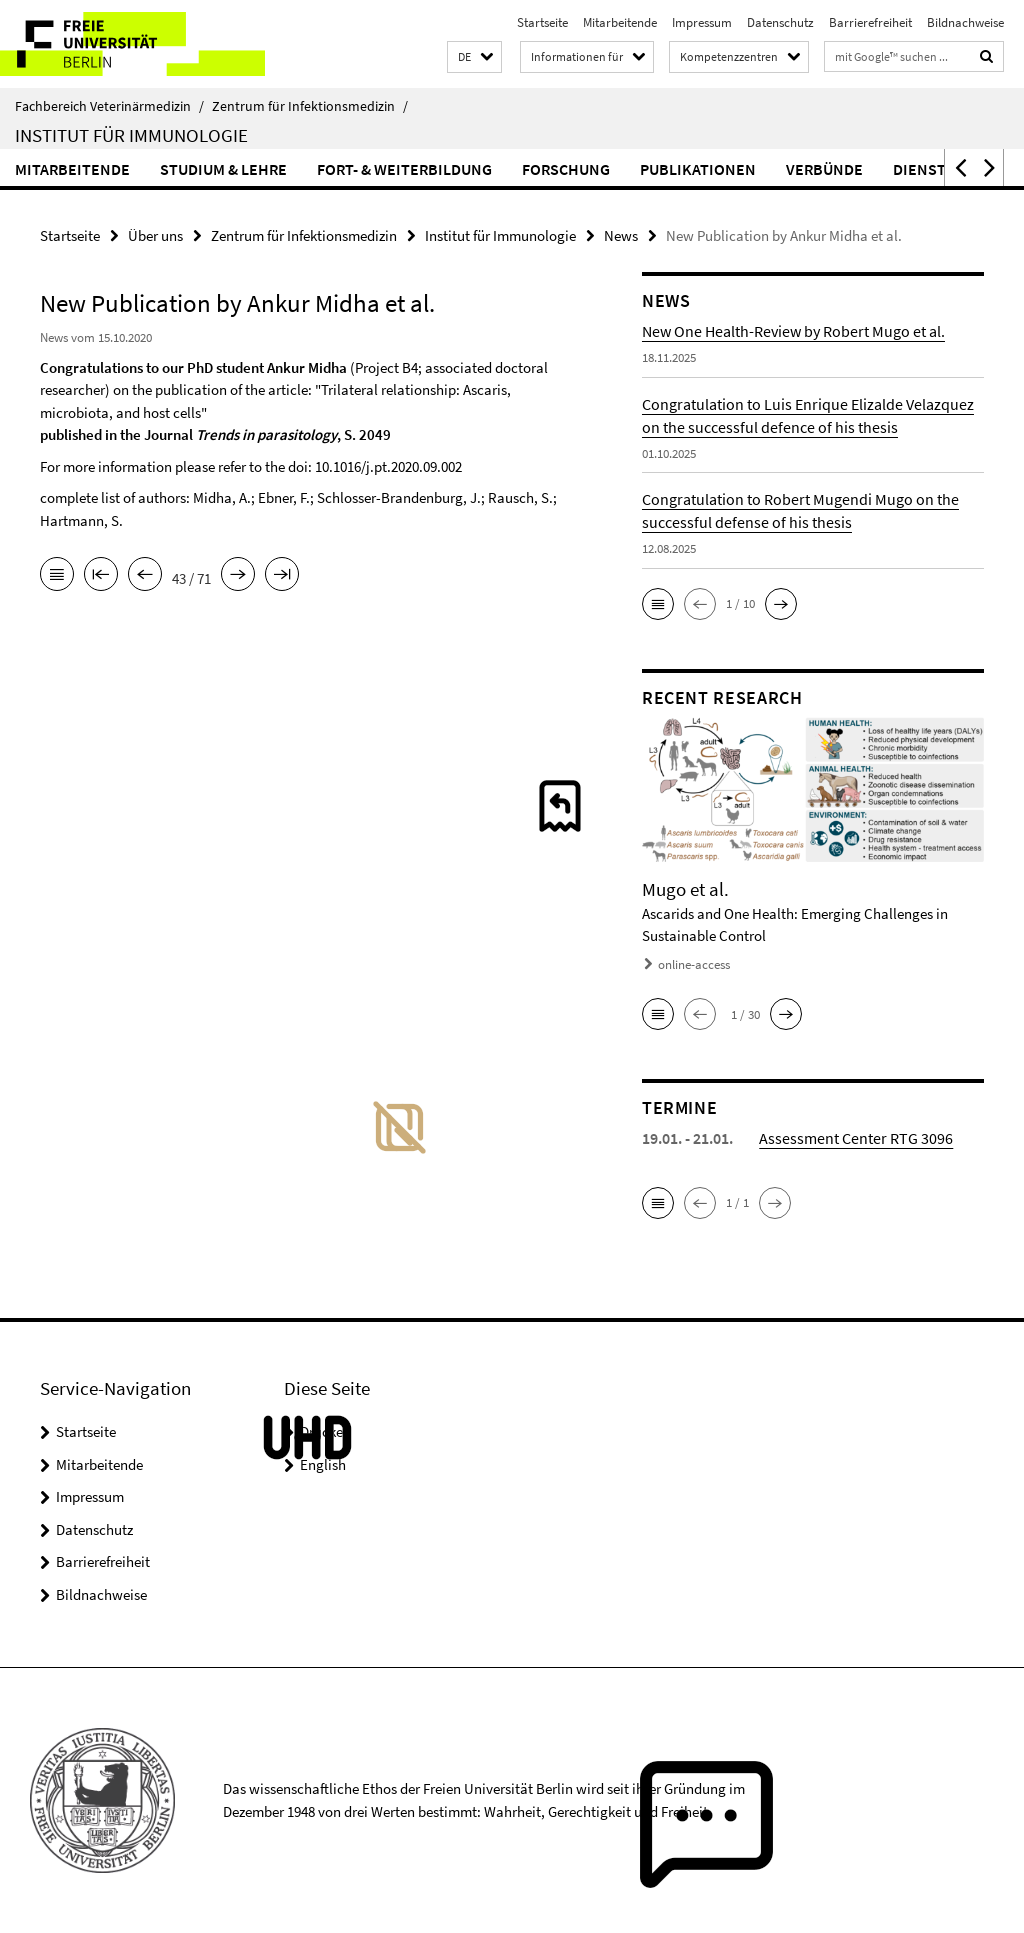  What do you see at coordinates (560, 806) in the screenshot?
I see `request a refund for a purchase` at bounding box center [560, 806].